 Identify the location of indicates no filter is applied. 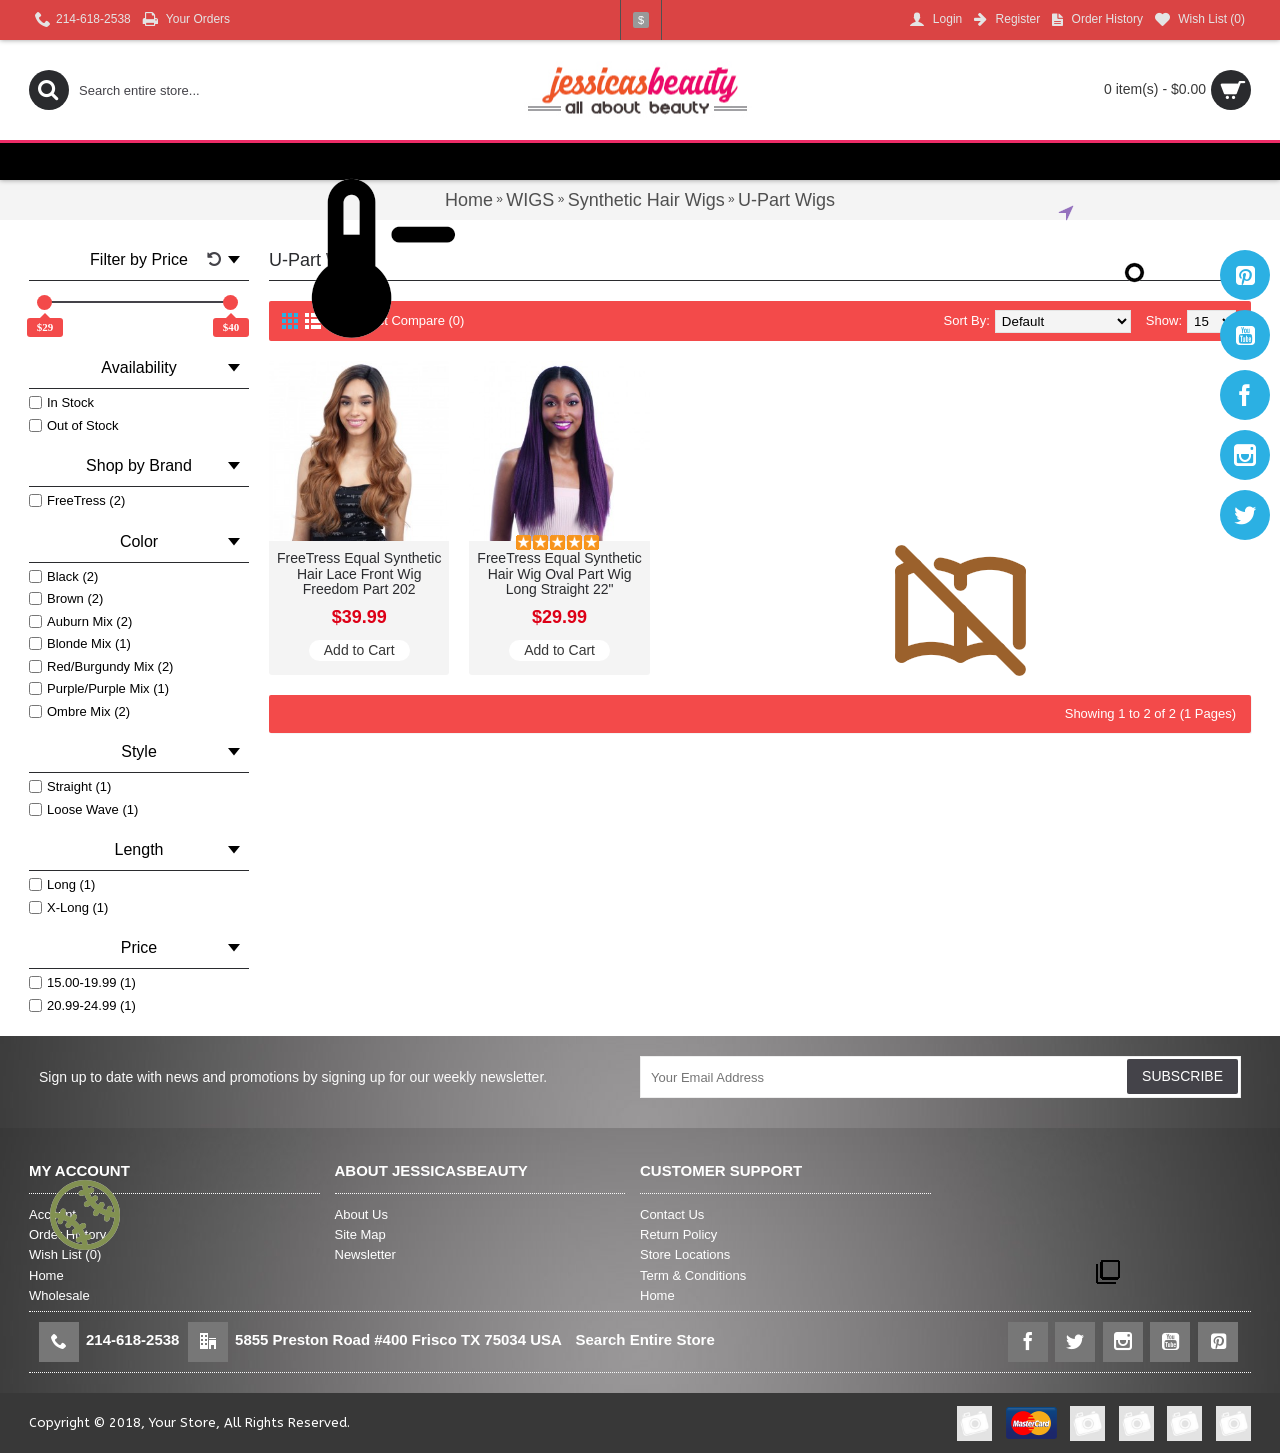
(1108, 1272).